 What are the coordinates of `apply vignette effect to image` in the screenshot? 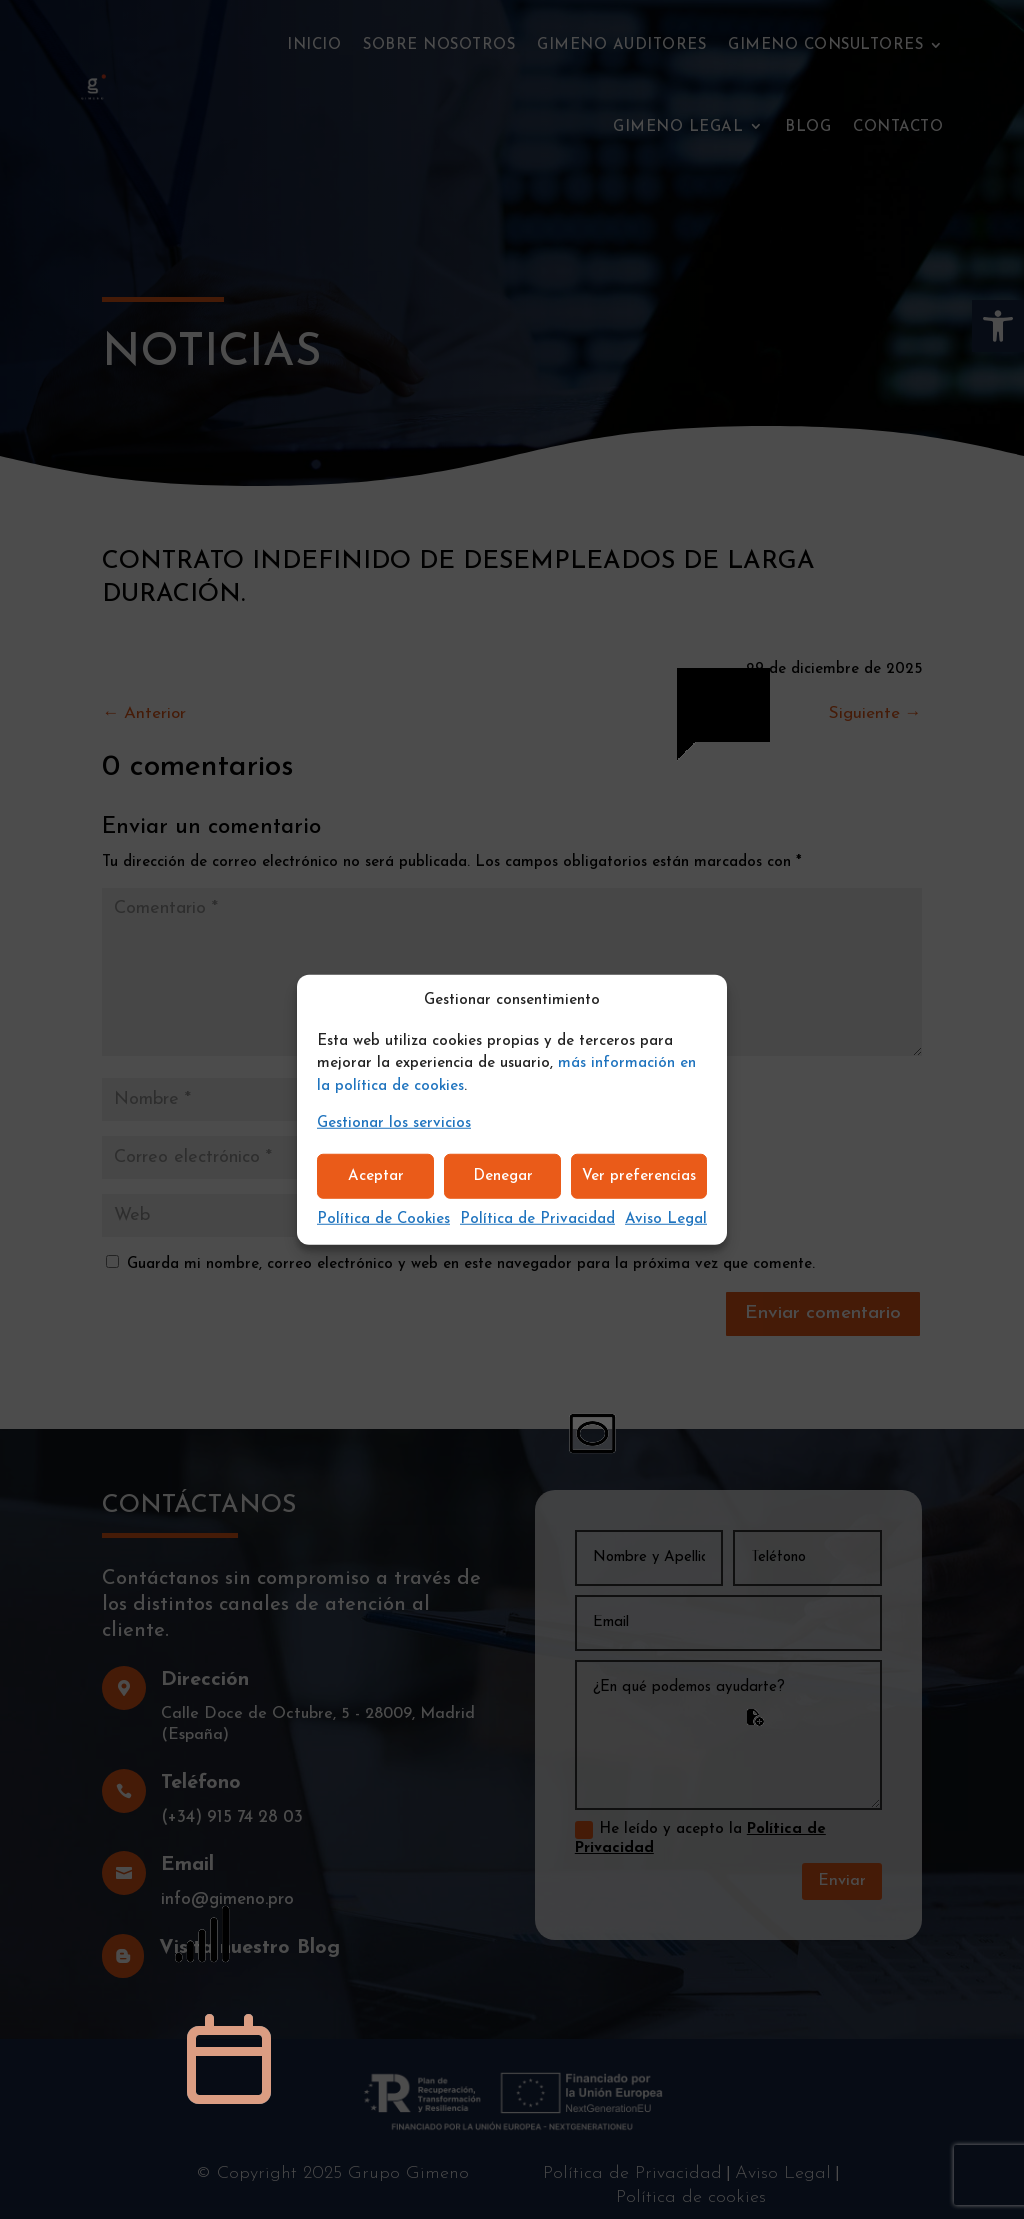 It's located at (592, 1433).